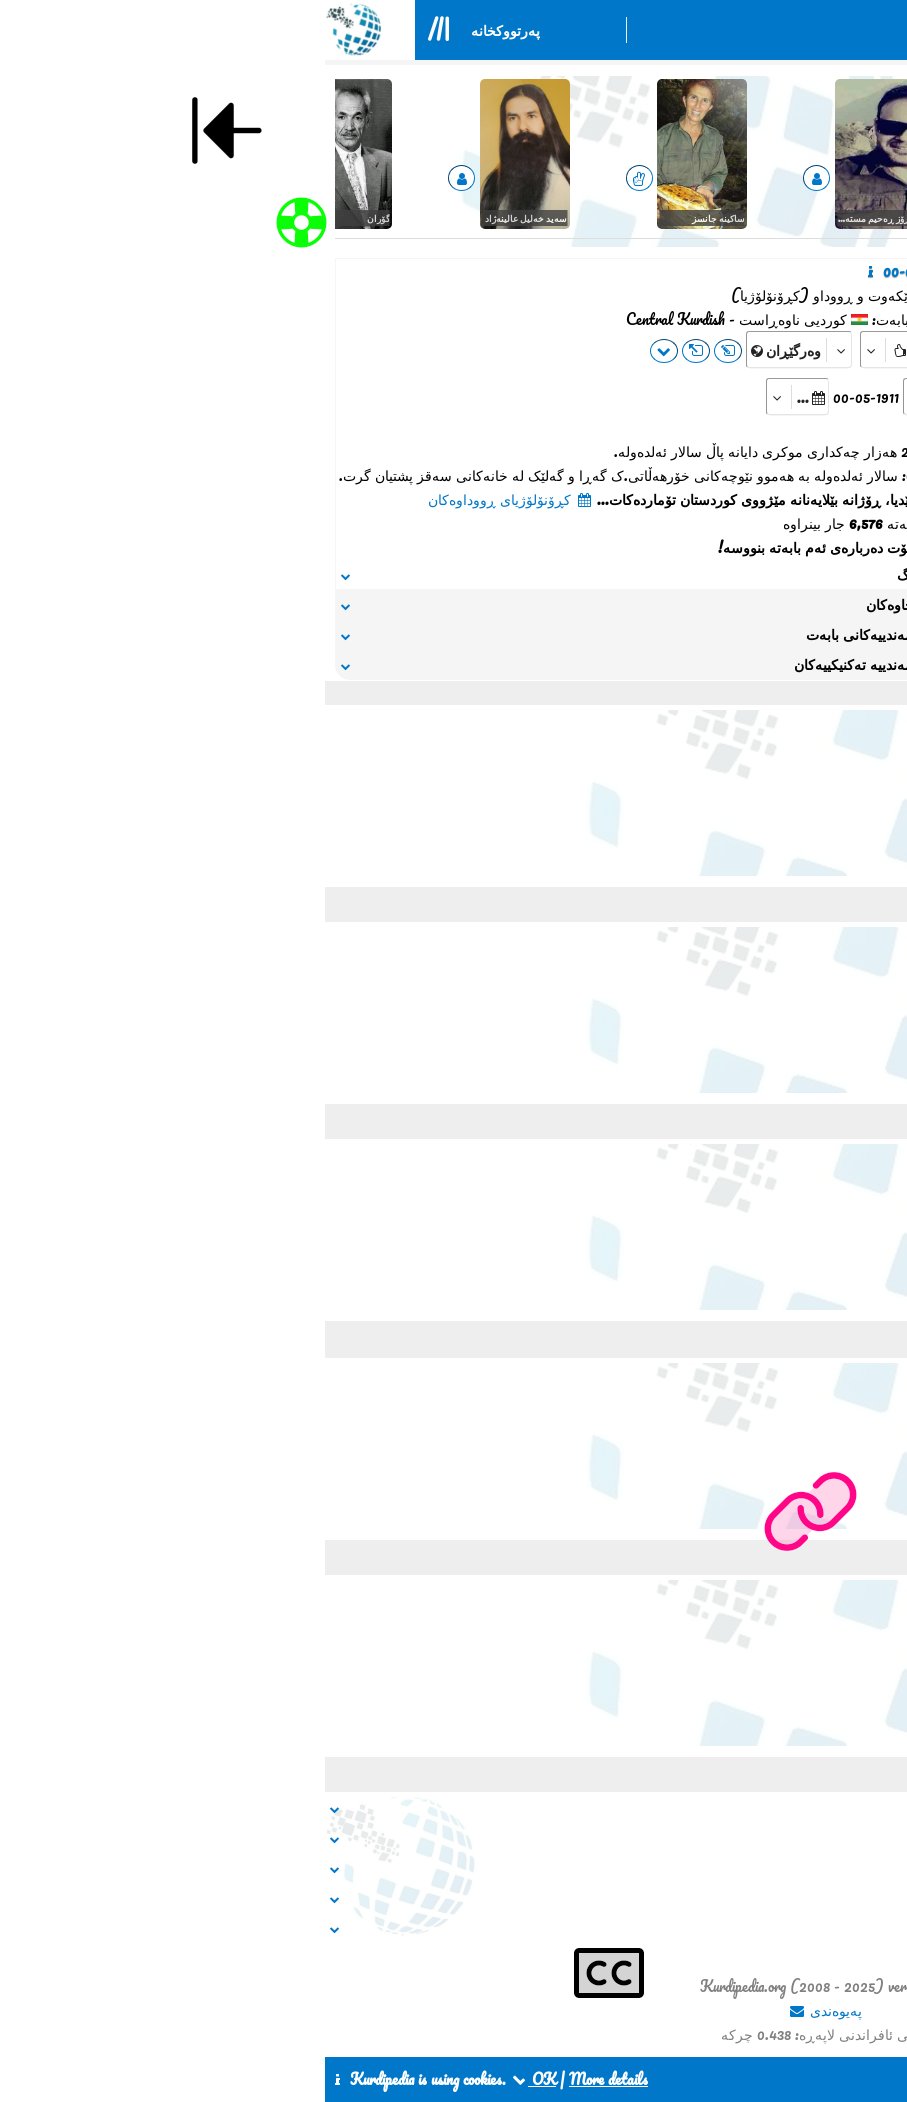  Describe the element at coordinates (810, 1511) in the screenshot. I see `copy or share a link` at that location.